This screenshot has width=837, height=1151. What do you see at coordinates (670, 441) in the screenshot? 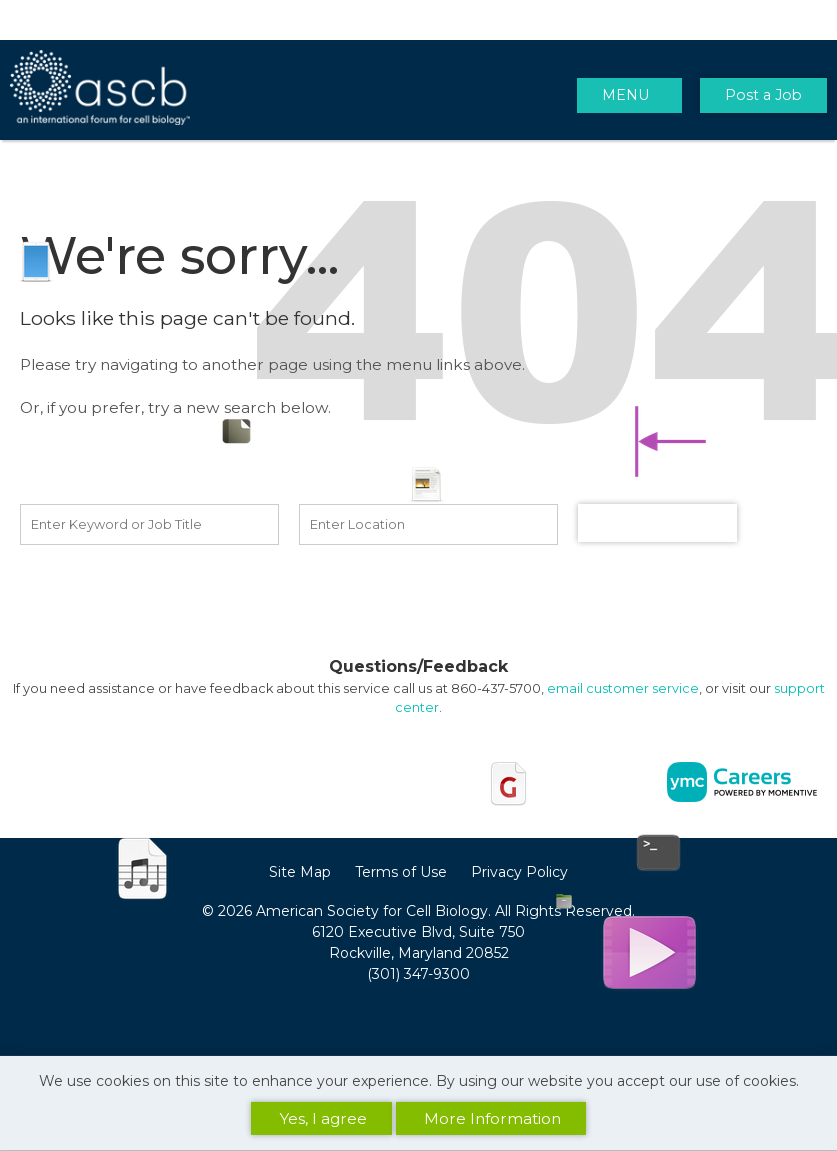
I see `go to the first item in a list or sequence` at bounding box center [670, 441].